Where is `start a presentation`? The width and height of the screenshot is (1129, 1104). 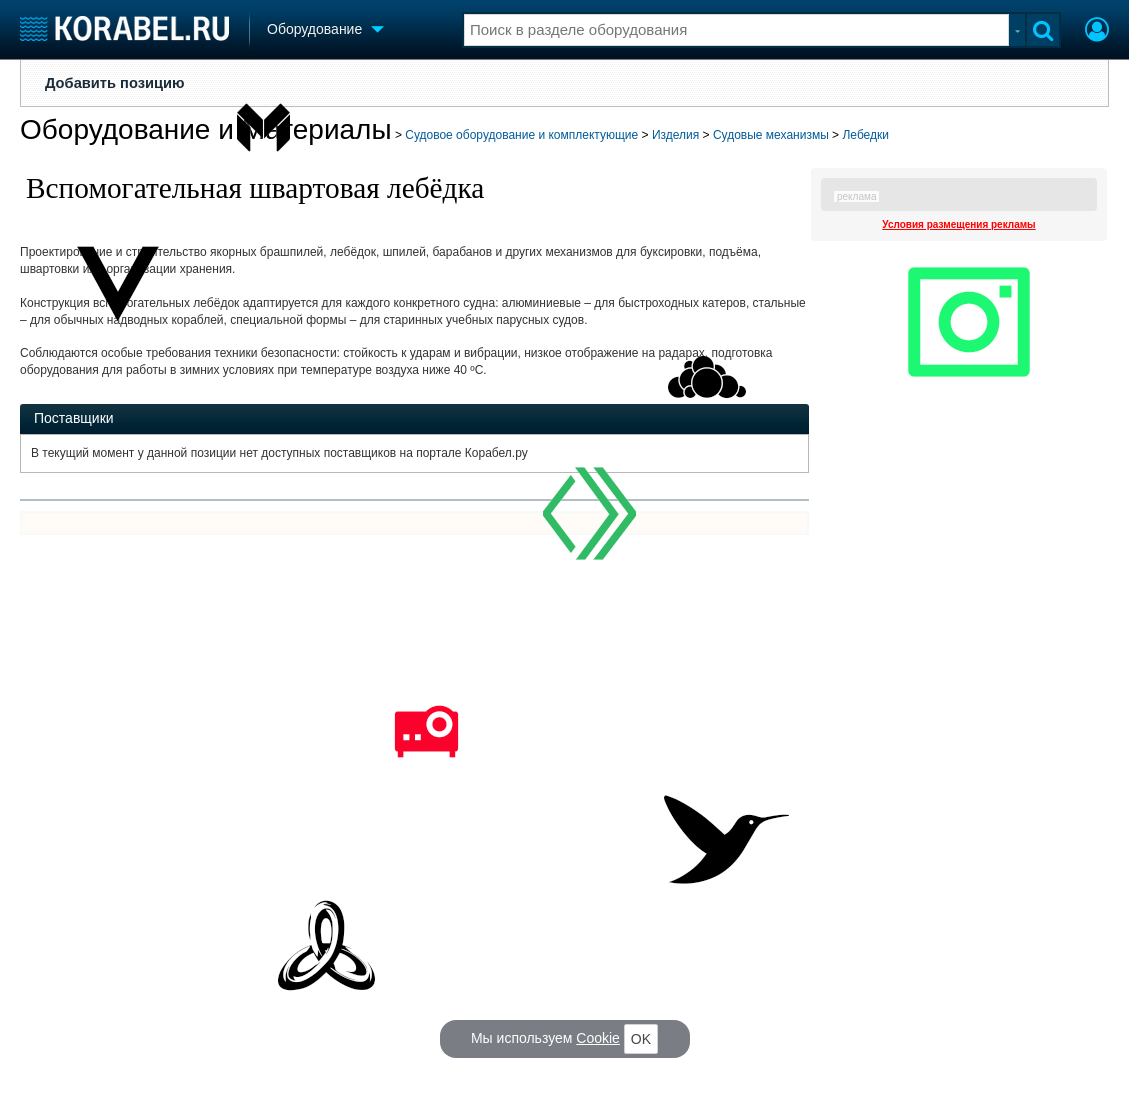
start a presentation is located at coordinates (426, 731).